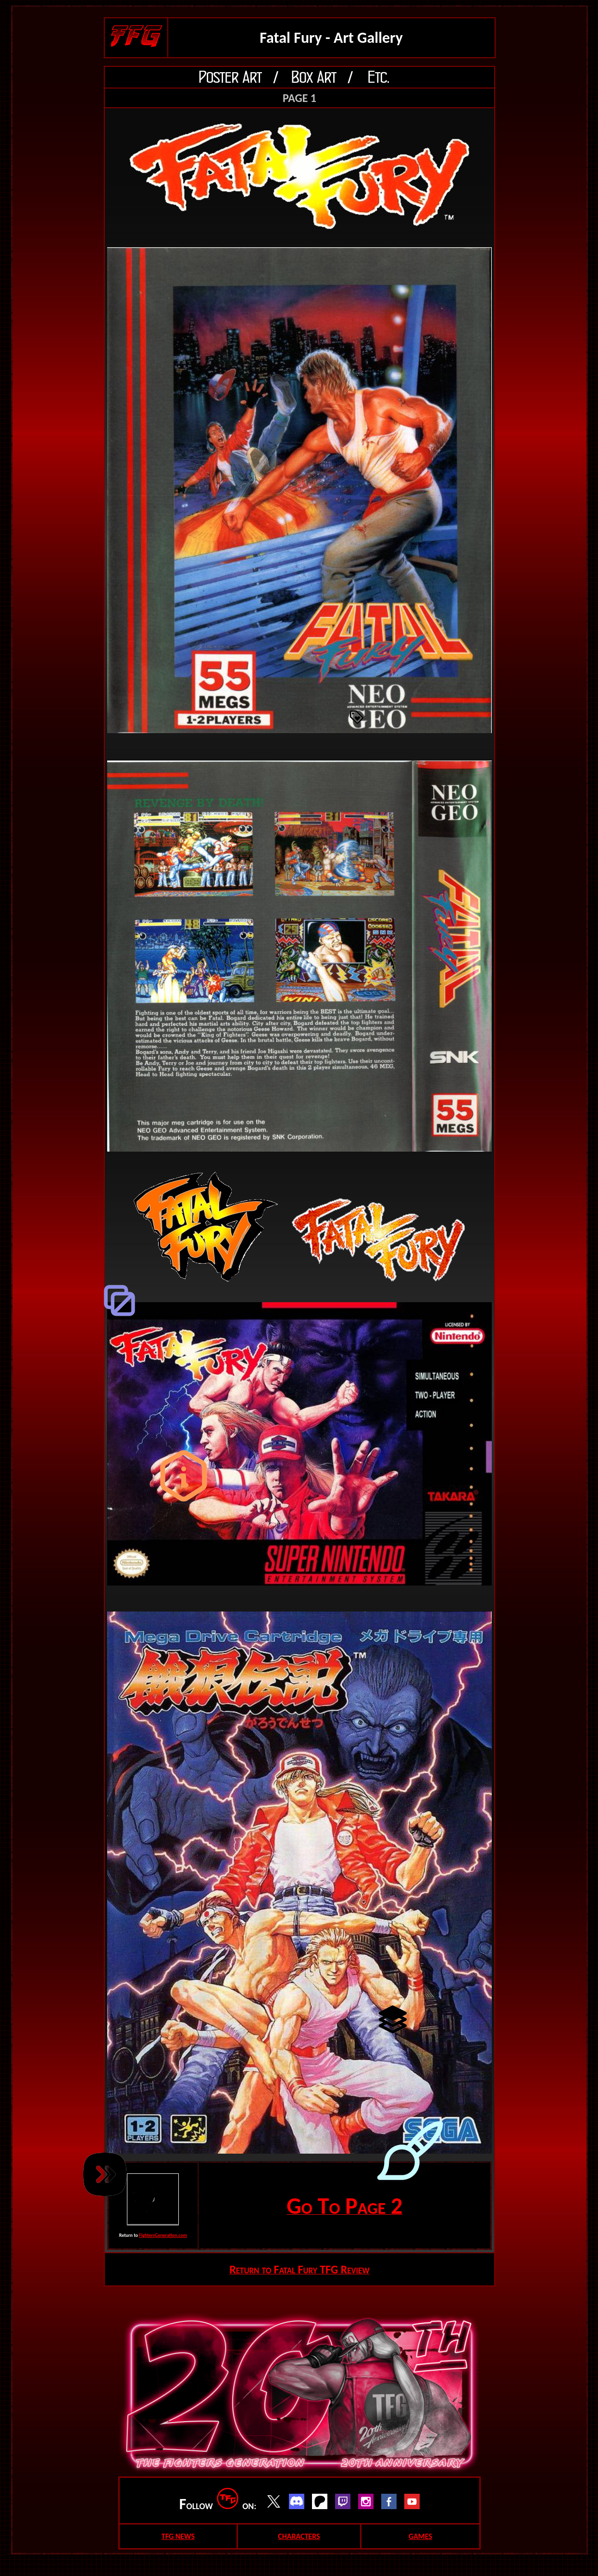 This screenshot has height=2576, width=598. Describe the element at coordinates (393, 2019) in the screenshot. I see `view front layer of a stack` at that location.